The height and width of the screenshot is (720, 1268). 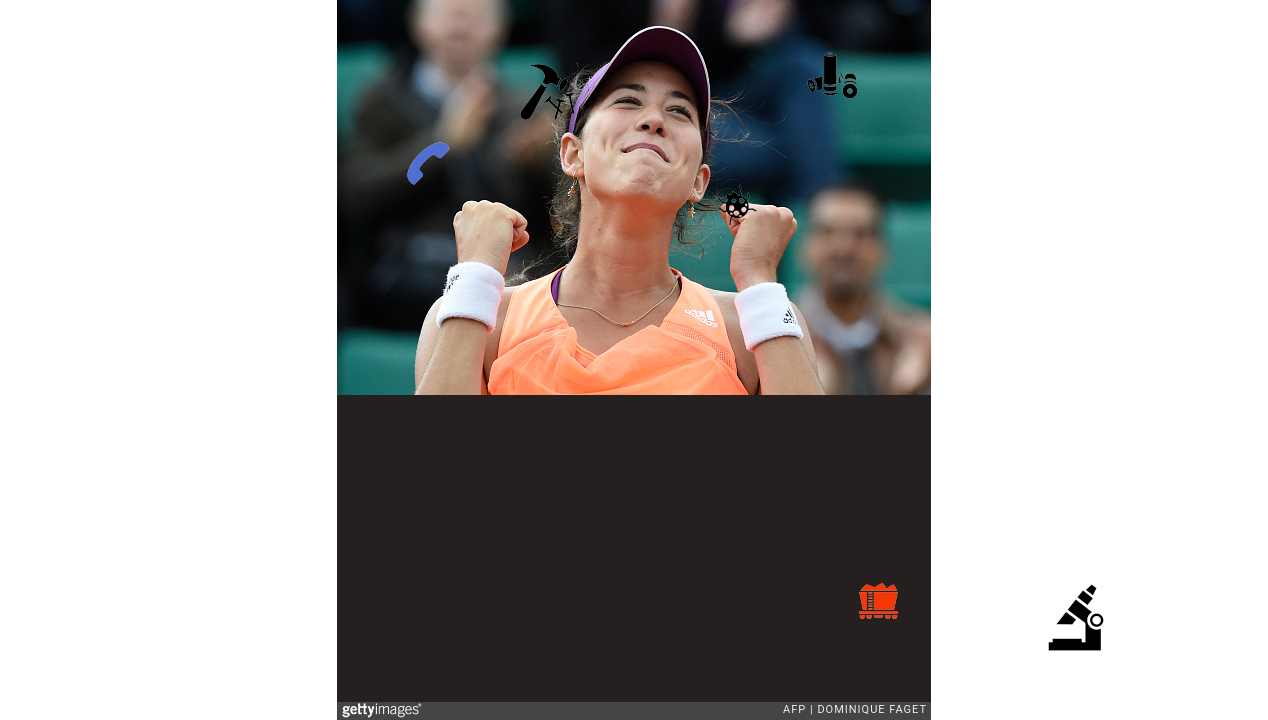 I want to click on access research or analysis tools, so click(x=1076, y=617).